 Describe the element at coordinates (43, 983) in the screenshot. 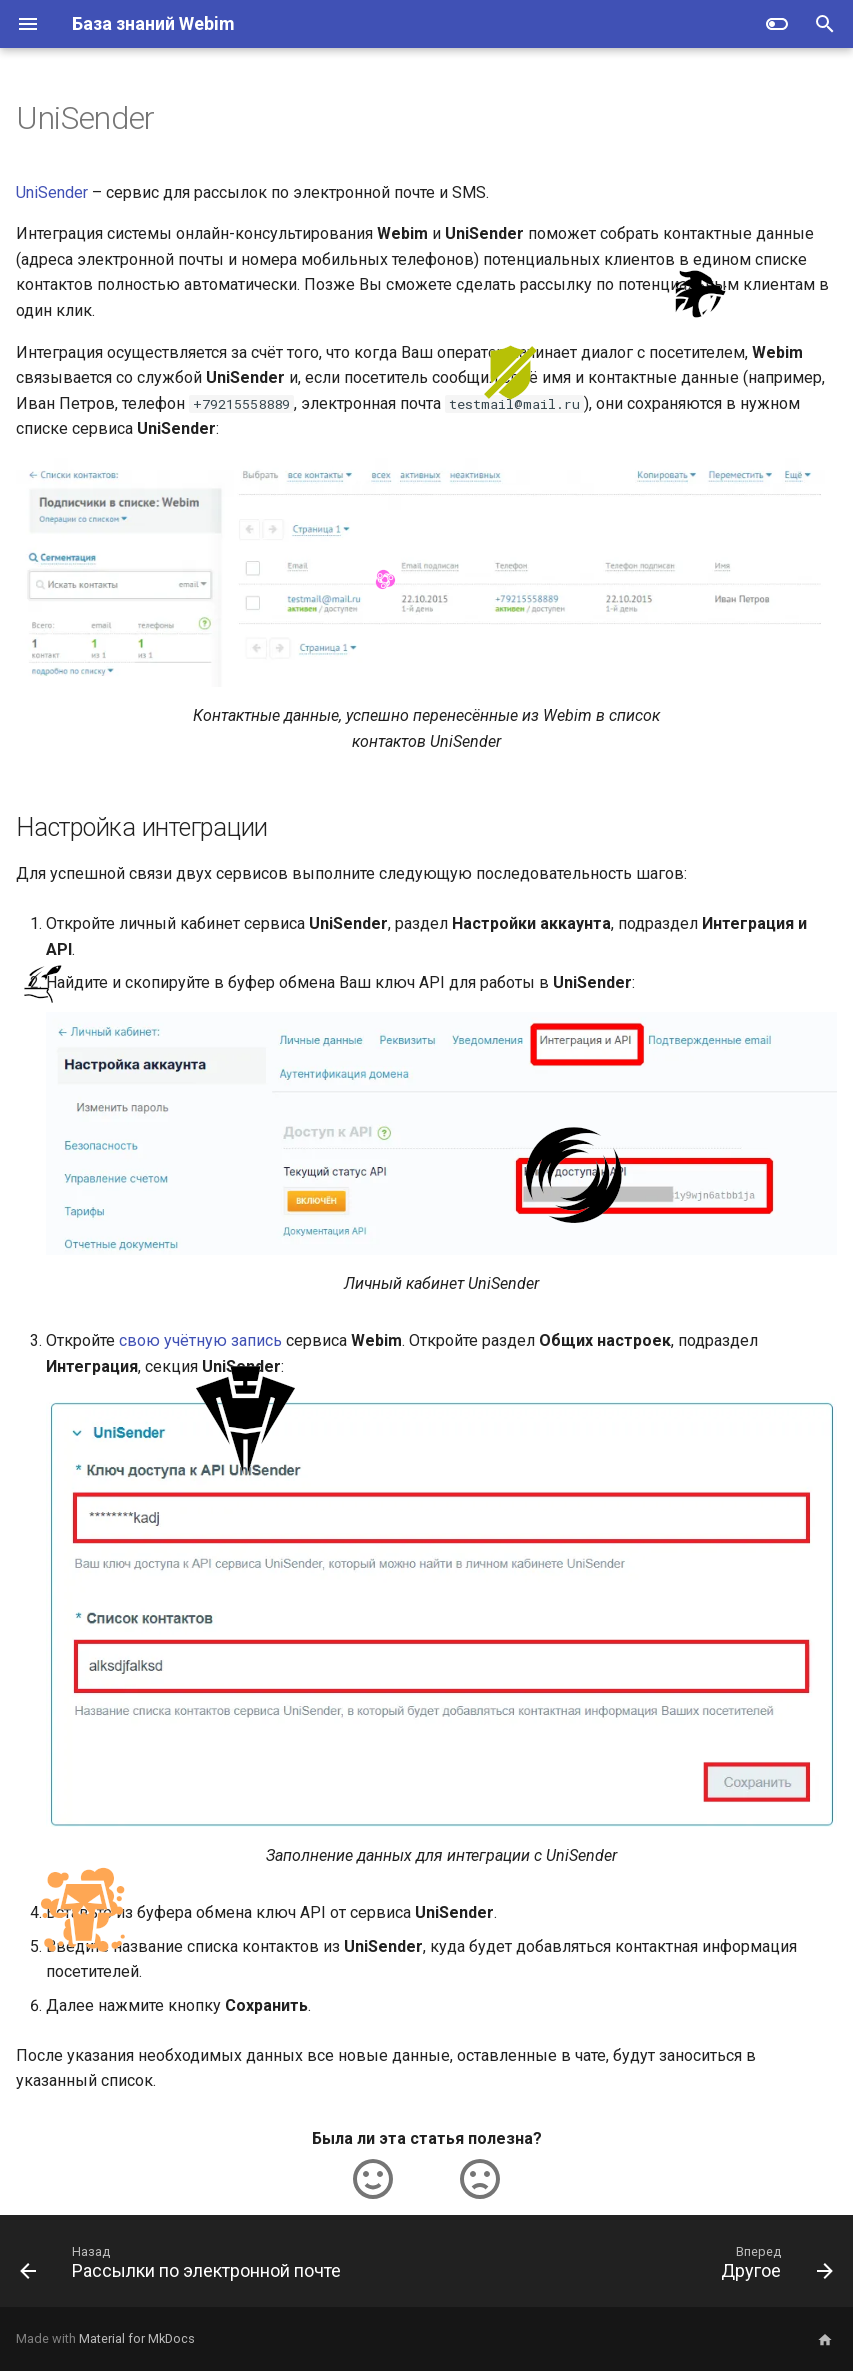

I see `indicates an item or character has escaped` at that location.